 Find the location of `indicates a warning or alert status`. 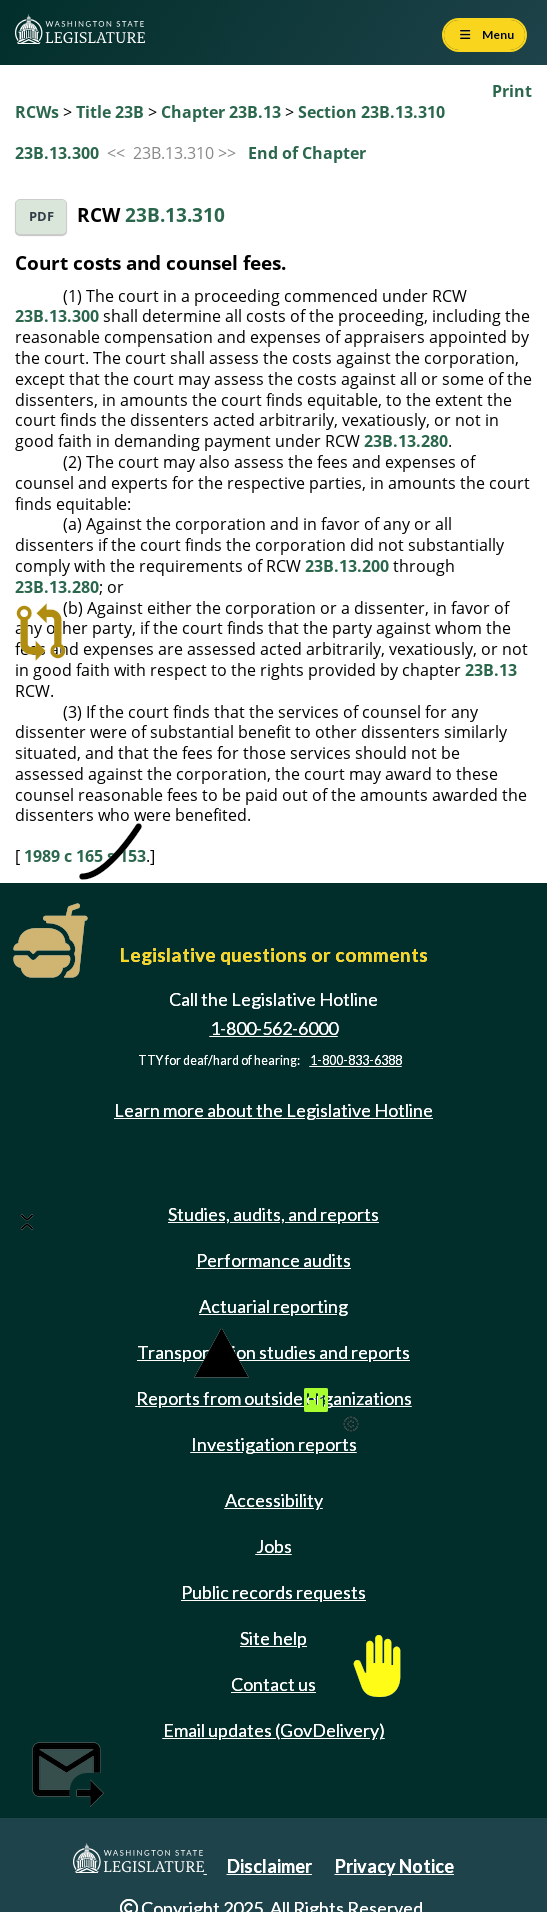

indicates a warning or alert status is located at coordinates (221, 1353).